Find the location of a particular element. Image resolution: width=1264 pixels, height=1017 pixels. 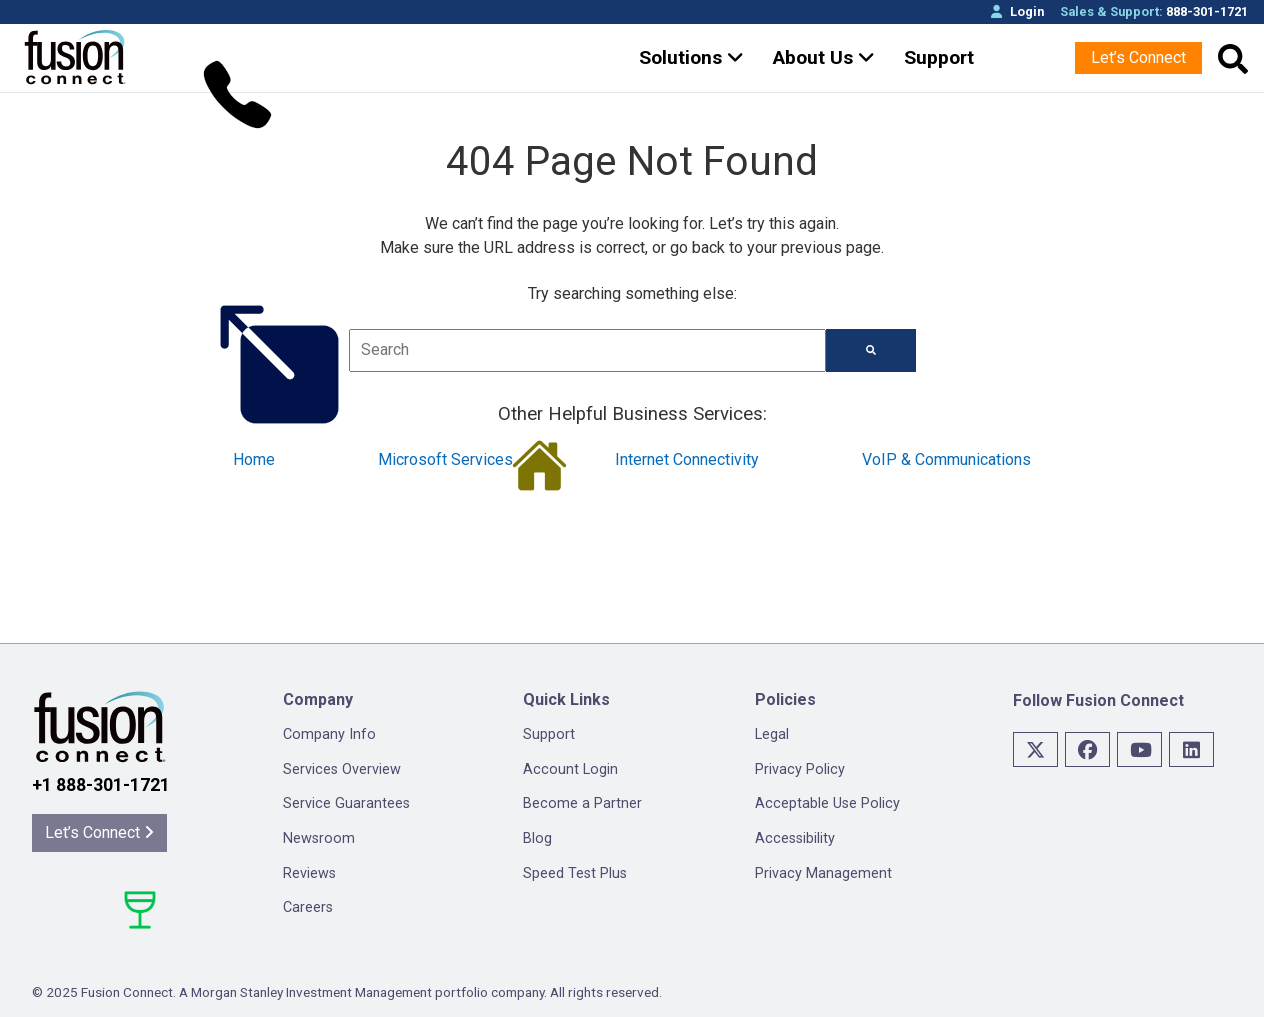

make a phone call is located at coordinates (237, 94).